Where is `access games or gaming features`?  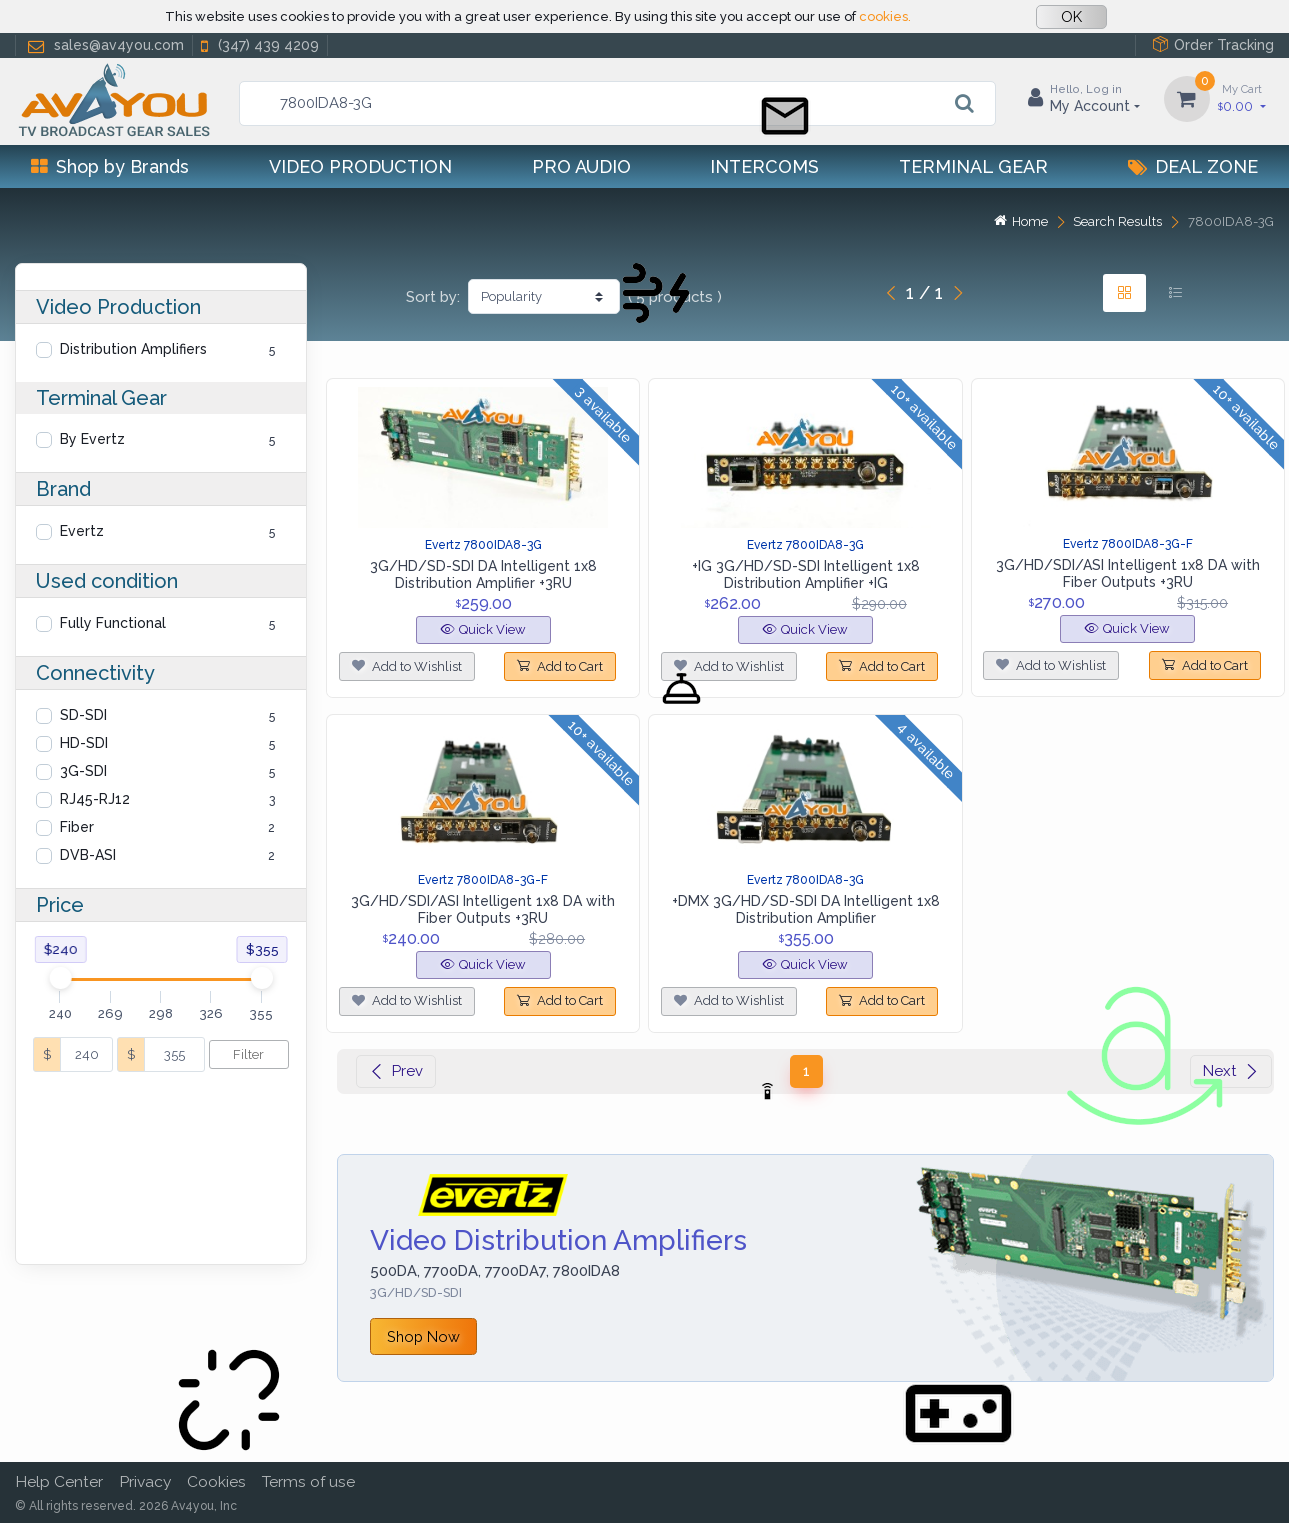 access games or gaming features is located at coordinates (958, 1413).